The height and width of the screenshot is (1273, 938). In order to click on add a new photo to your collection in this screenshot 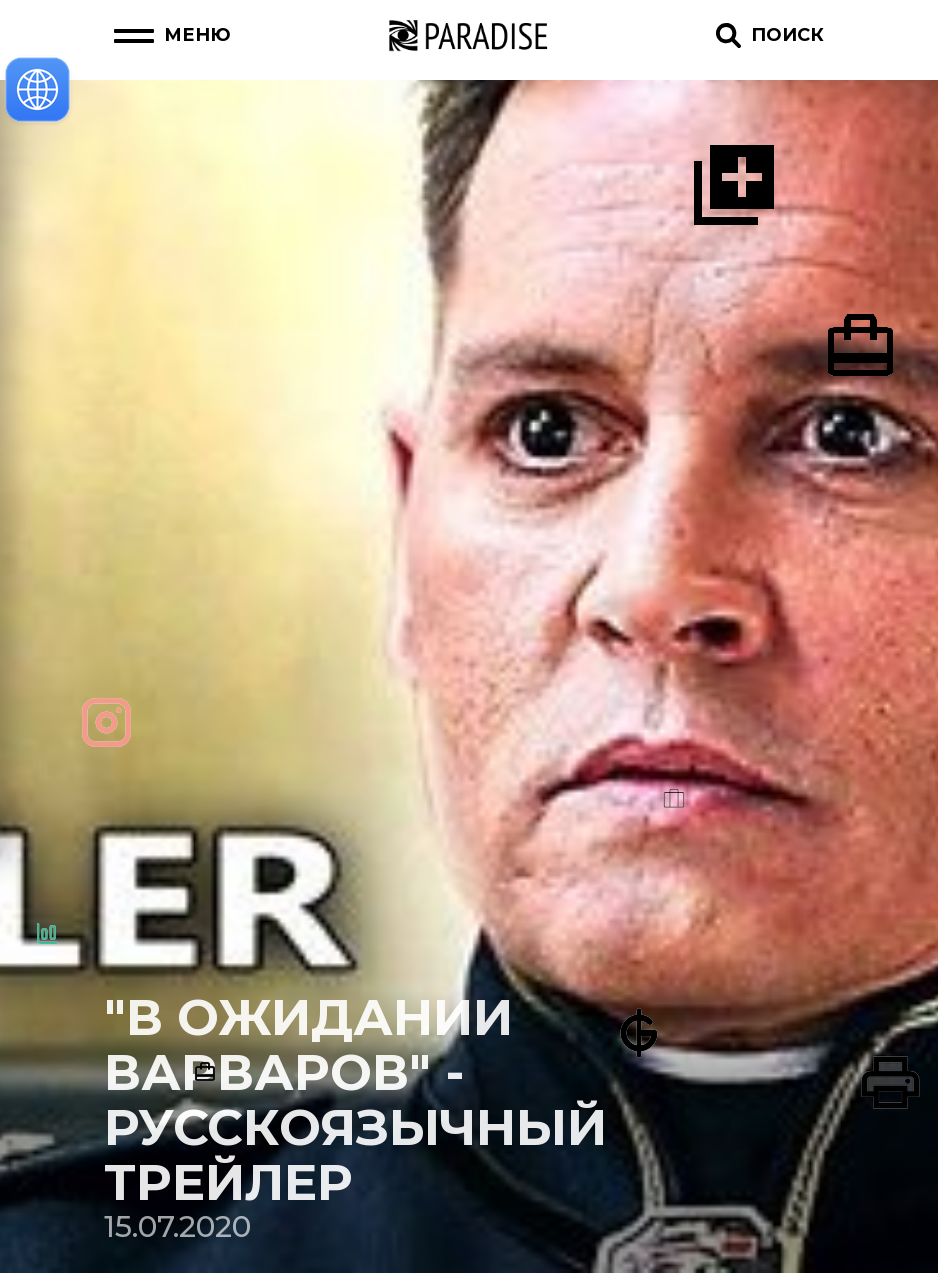, I will do `click(734, 185)`.